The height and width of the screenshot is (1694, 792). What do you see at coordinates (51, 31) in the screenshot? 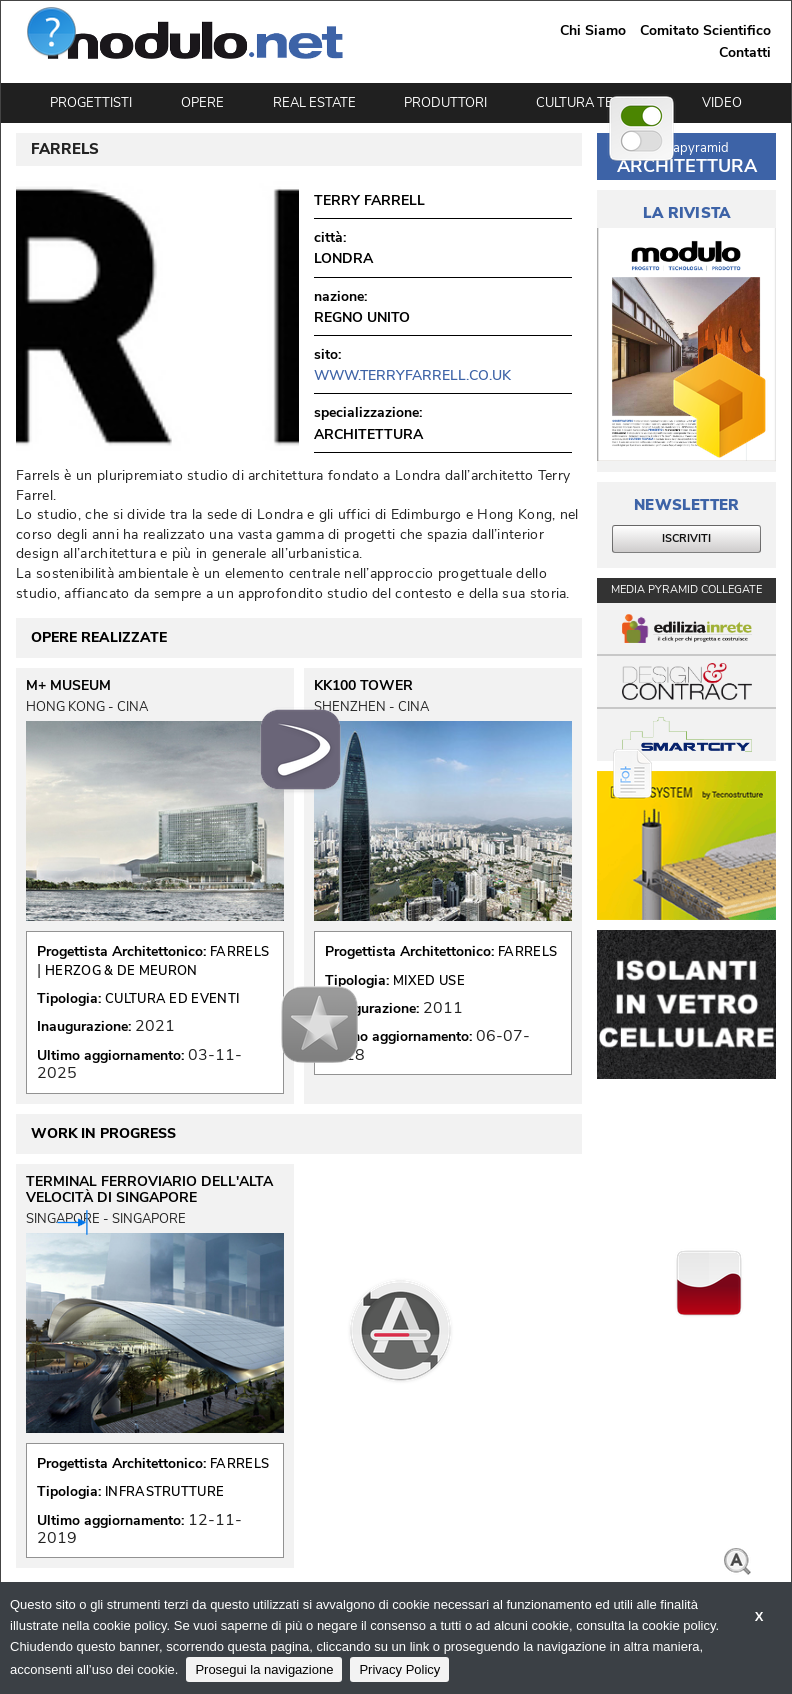
I see `open help or support documentation` at bounding box center [51, 31].